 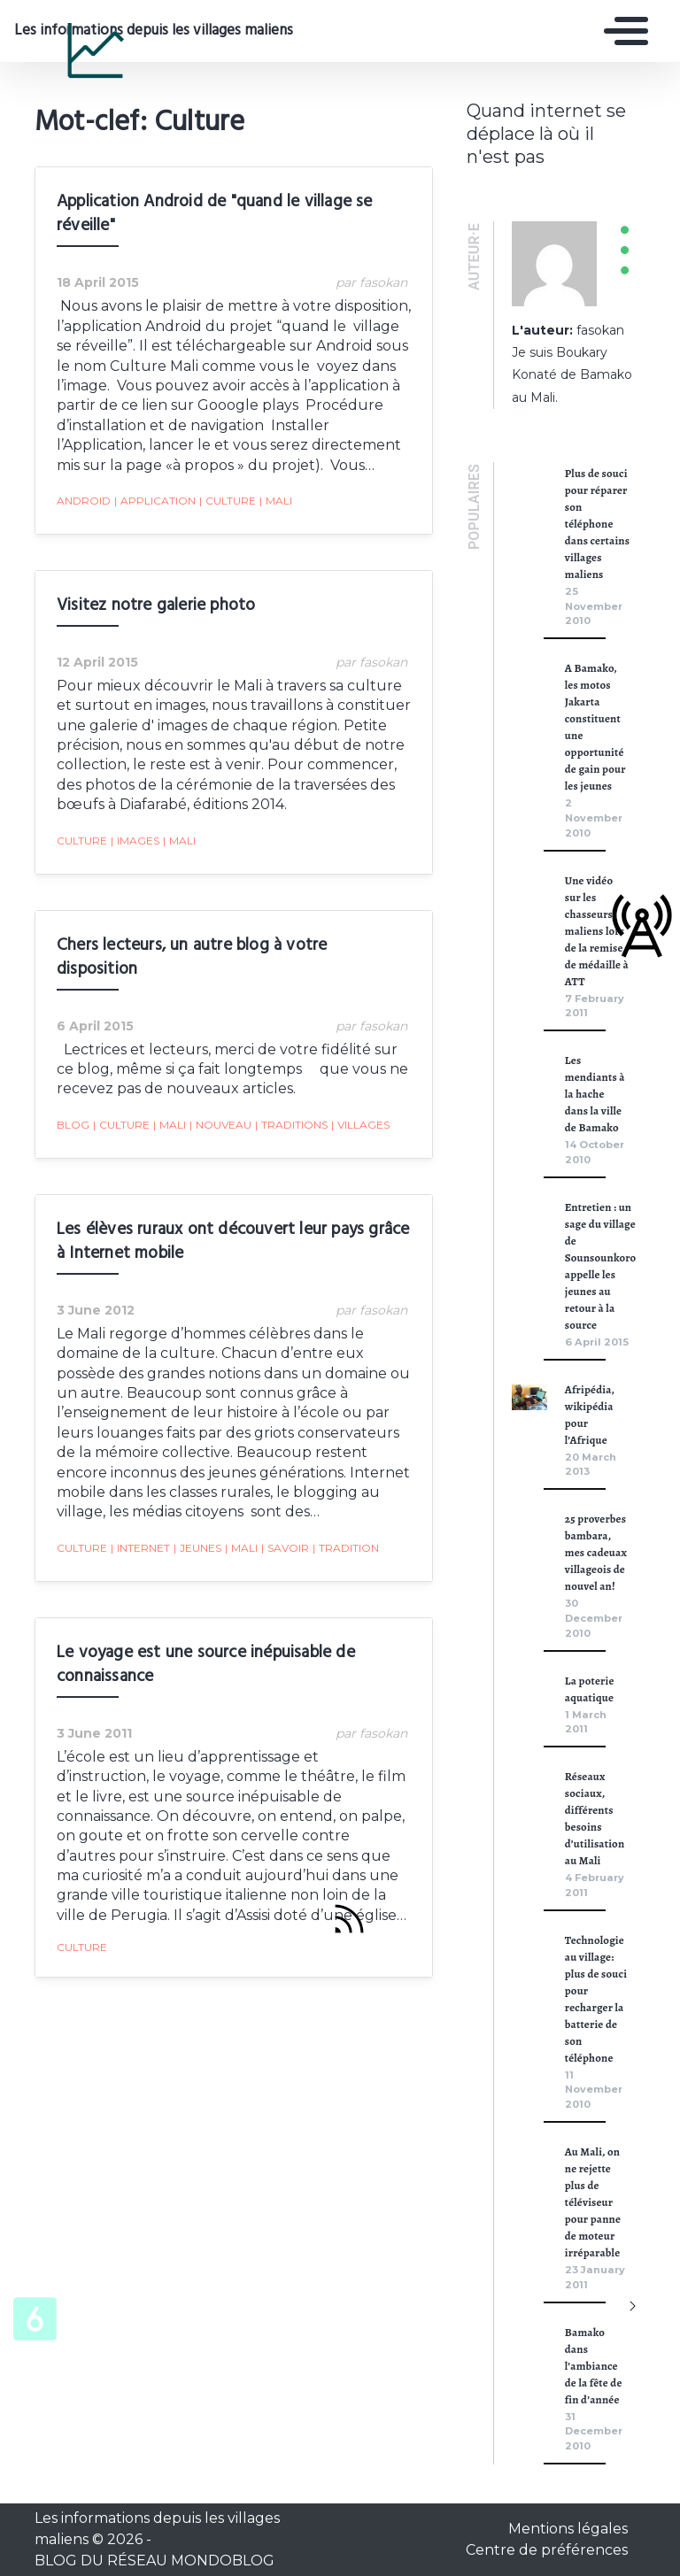 What do you see at coordinates (632, 2306) in the screenshot?
I see `navigate to the next item or page` at bounding box center [632, 2306].